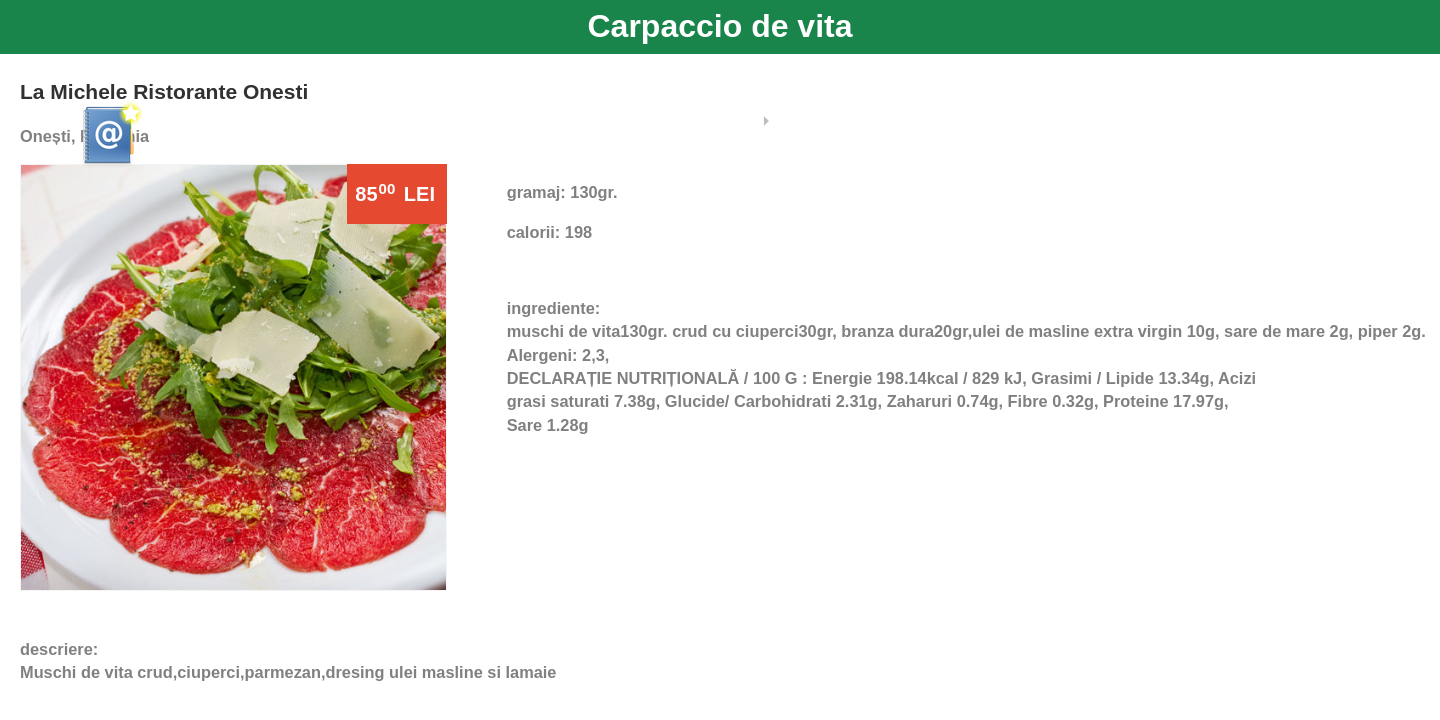  What do you see at coordinates (766, 121) in the screenshot?
I see `navigate to the next item or screen` at bounding box center [766, 121].